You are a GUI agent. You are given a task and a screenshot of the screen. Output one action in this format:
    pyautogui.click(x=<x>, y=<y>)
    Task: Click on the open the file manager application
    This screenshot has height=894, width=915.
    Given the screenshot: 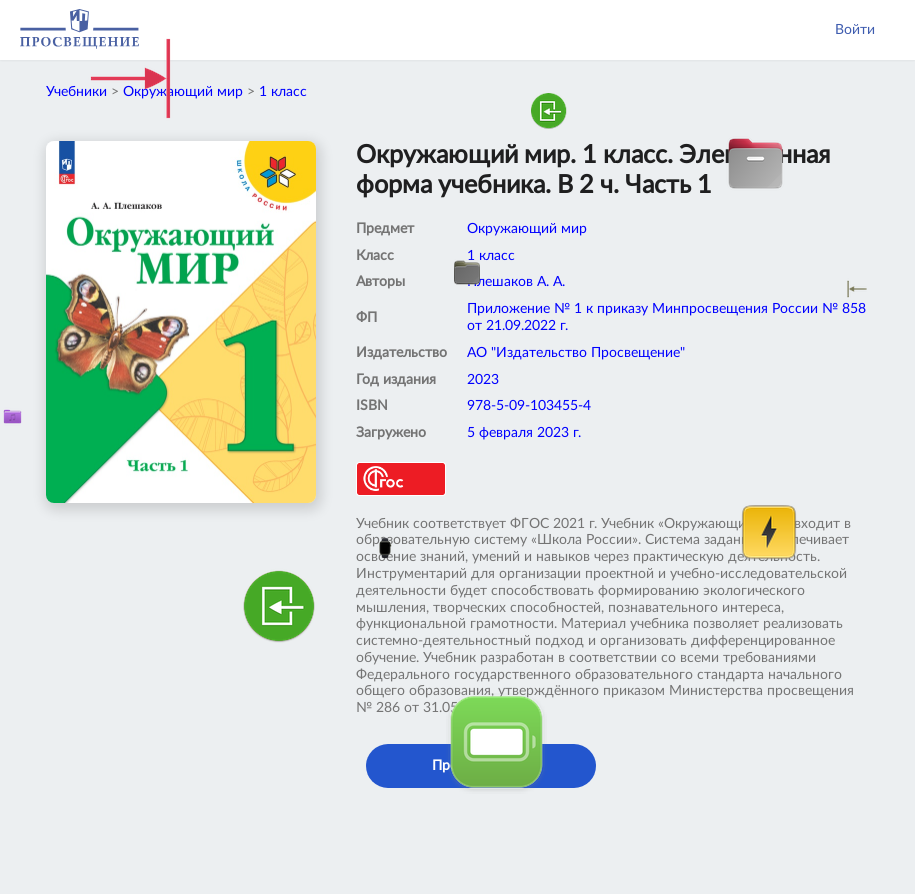 What is the action you would take?
    pyautogui.click(x=755, y=163)
    